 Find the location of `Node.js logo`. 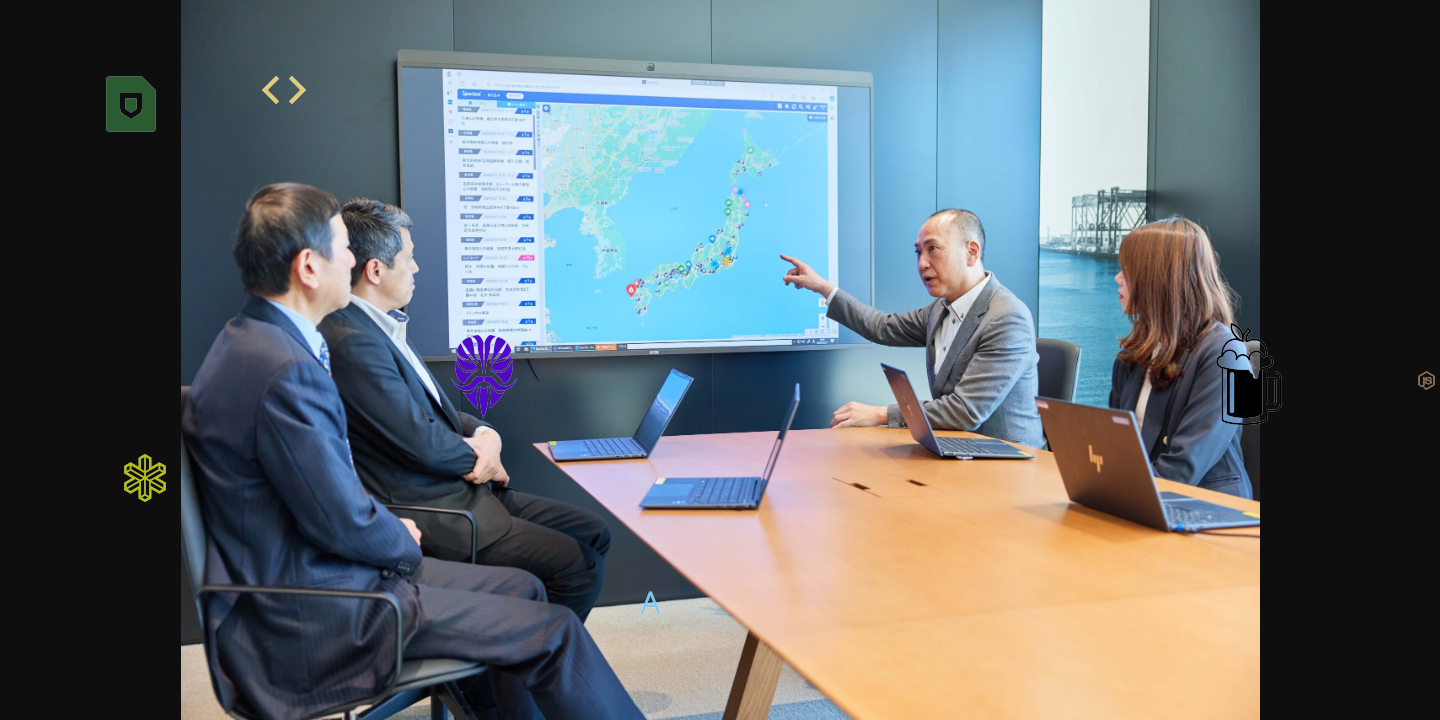

Node.js logo is located at coordinates (1426, 380).